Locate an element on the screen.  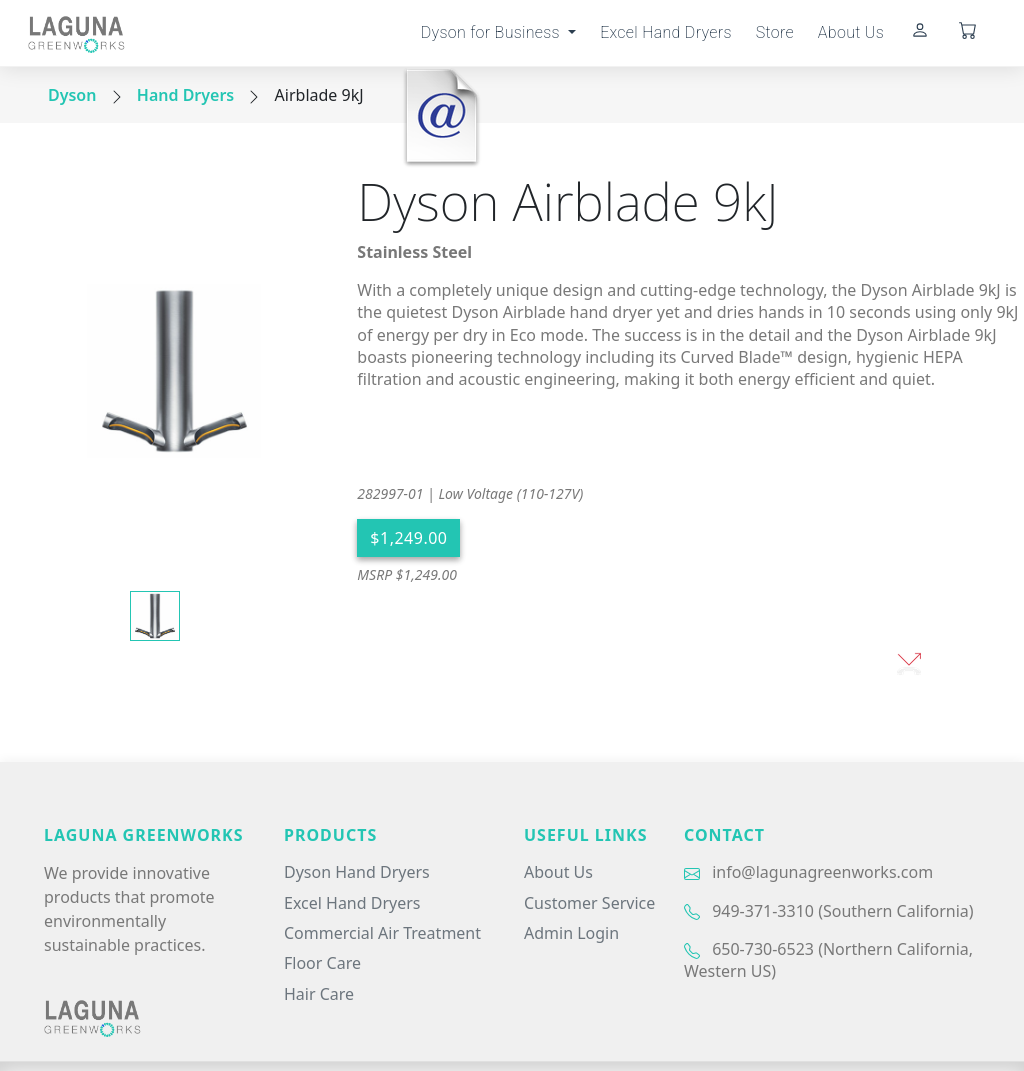
access your saved web bookmarks is located at coordinates (442, 118).